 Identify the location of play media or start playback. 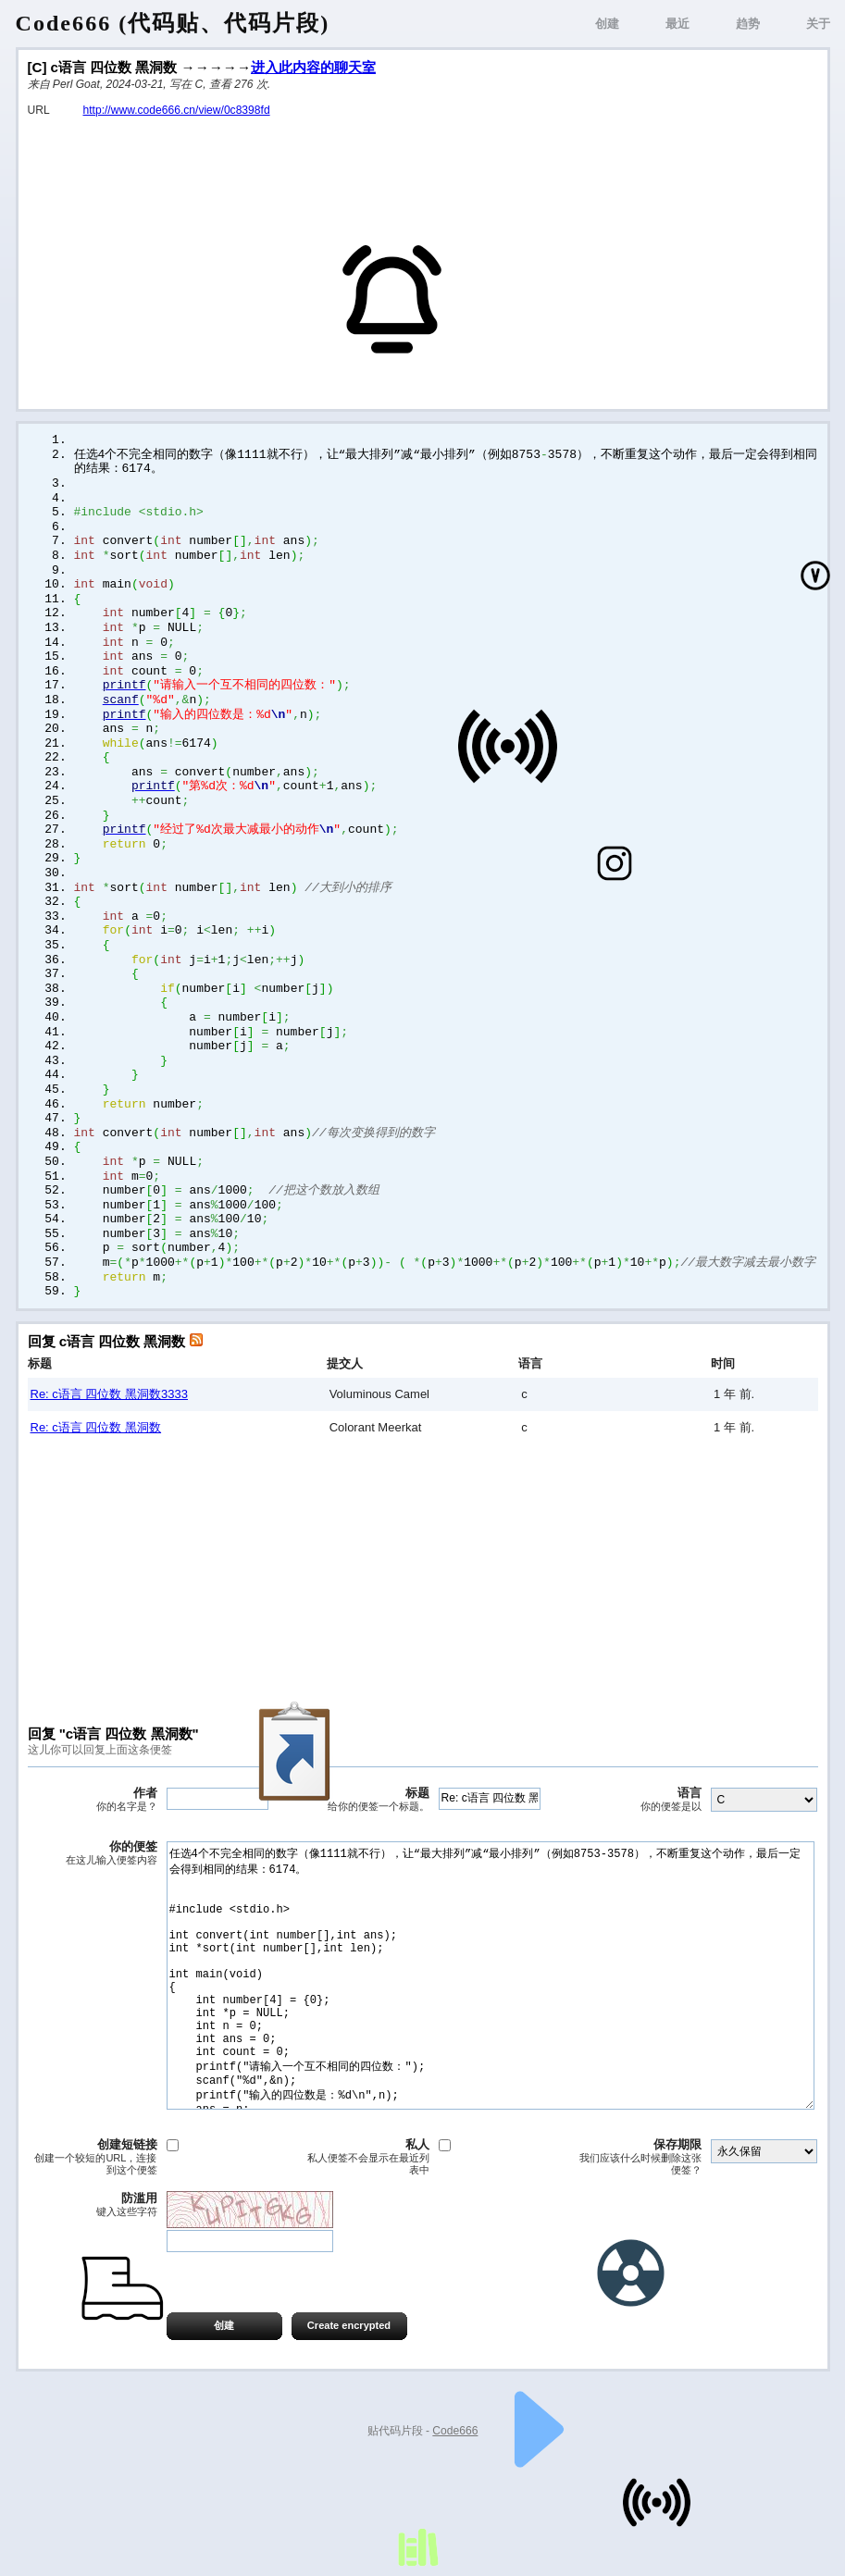
(539, 2429).